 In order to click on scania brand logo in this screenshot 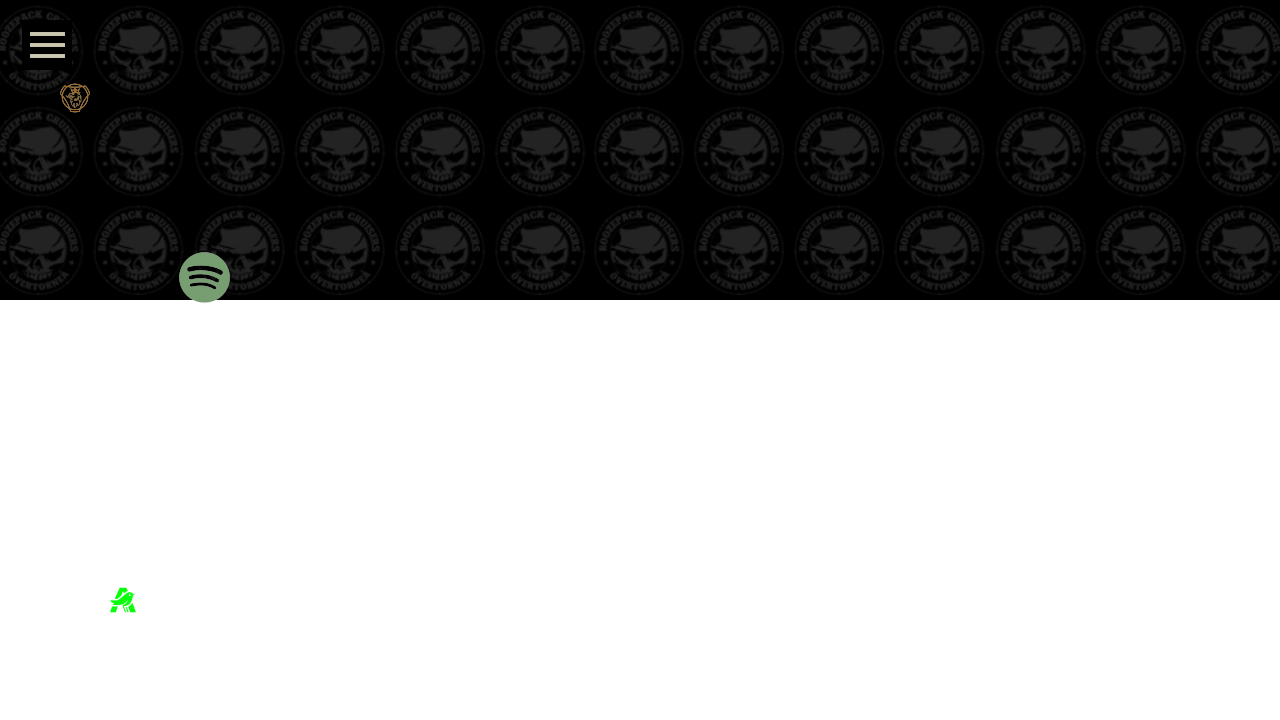, I will do `click(75, 98)`.